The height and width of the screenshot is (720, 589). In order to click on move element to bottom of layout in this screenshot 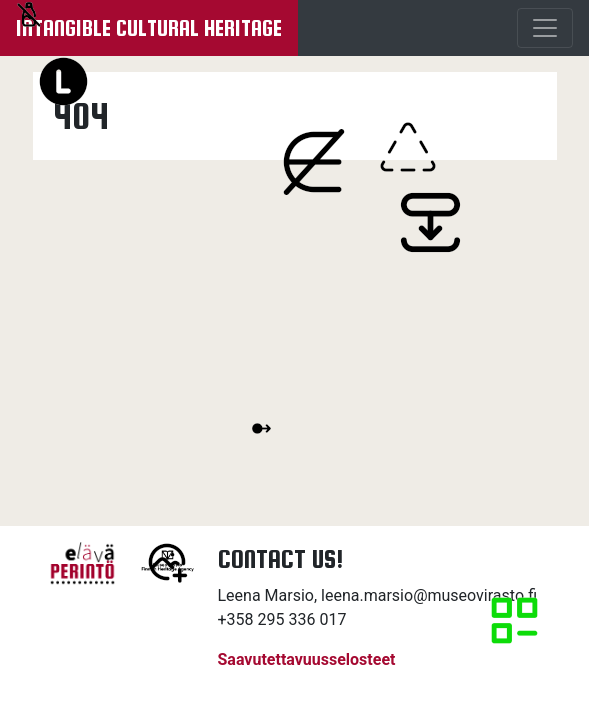, I will do `click(430, 222)`.